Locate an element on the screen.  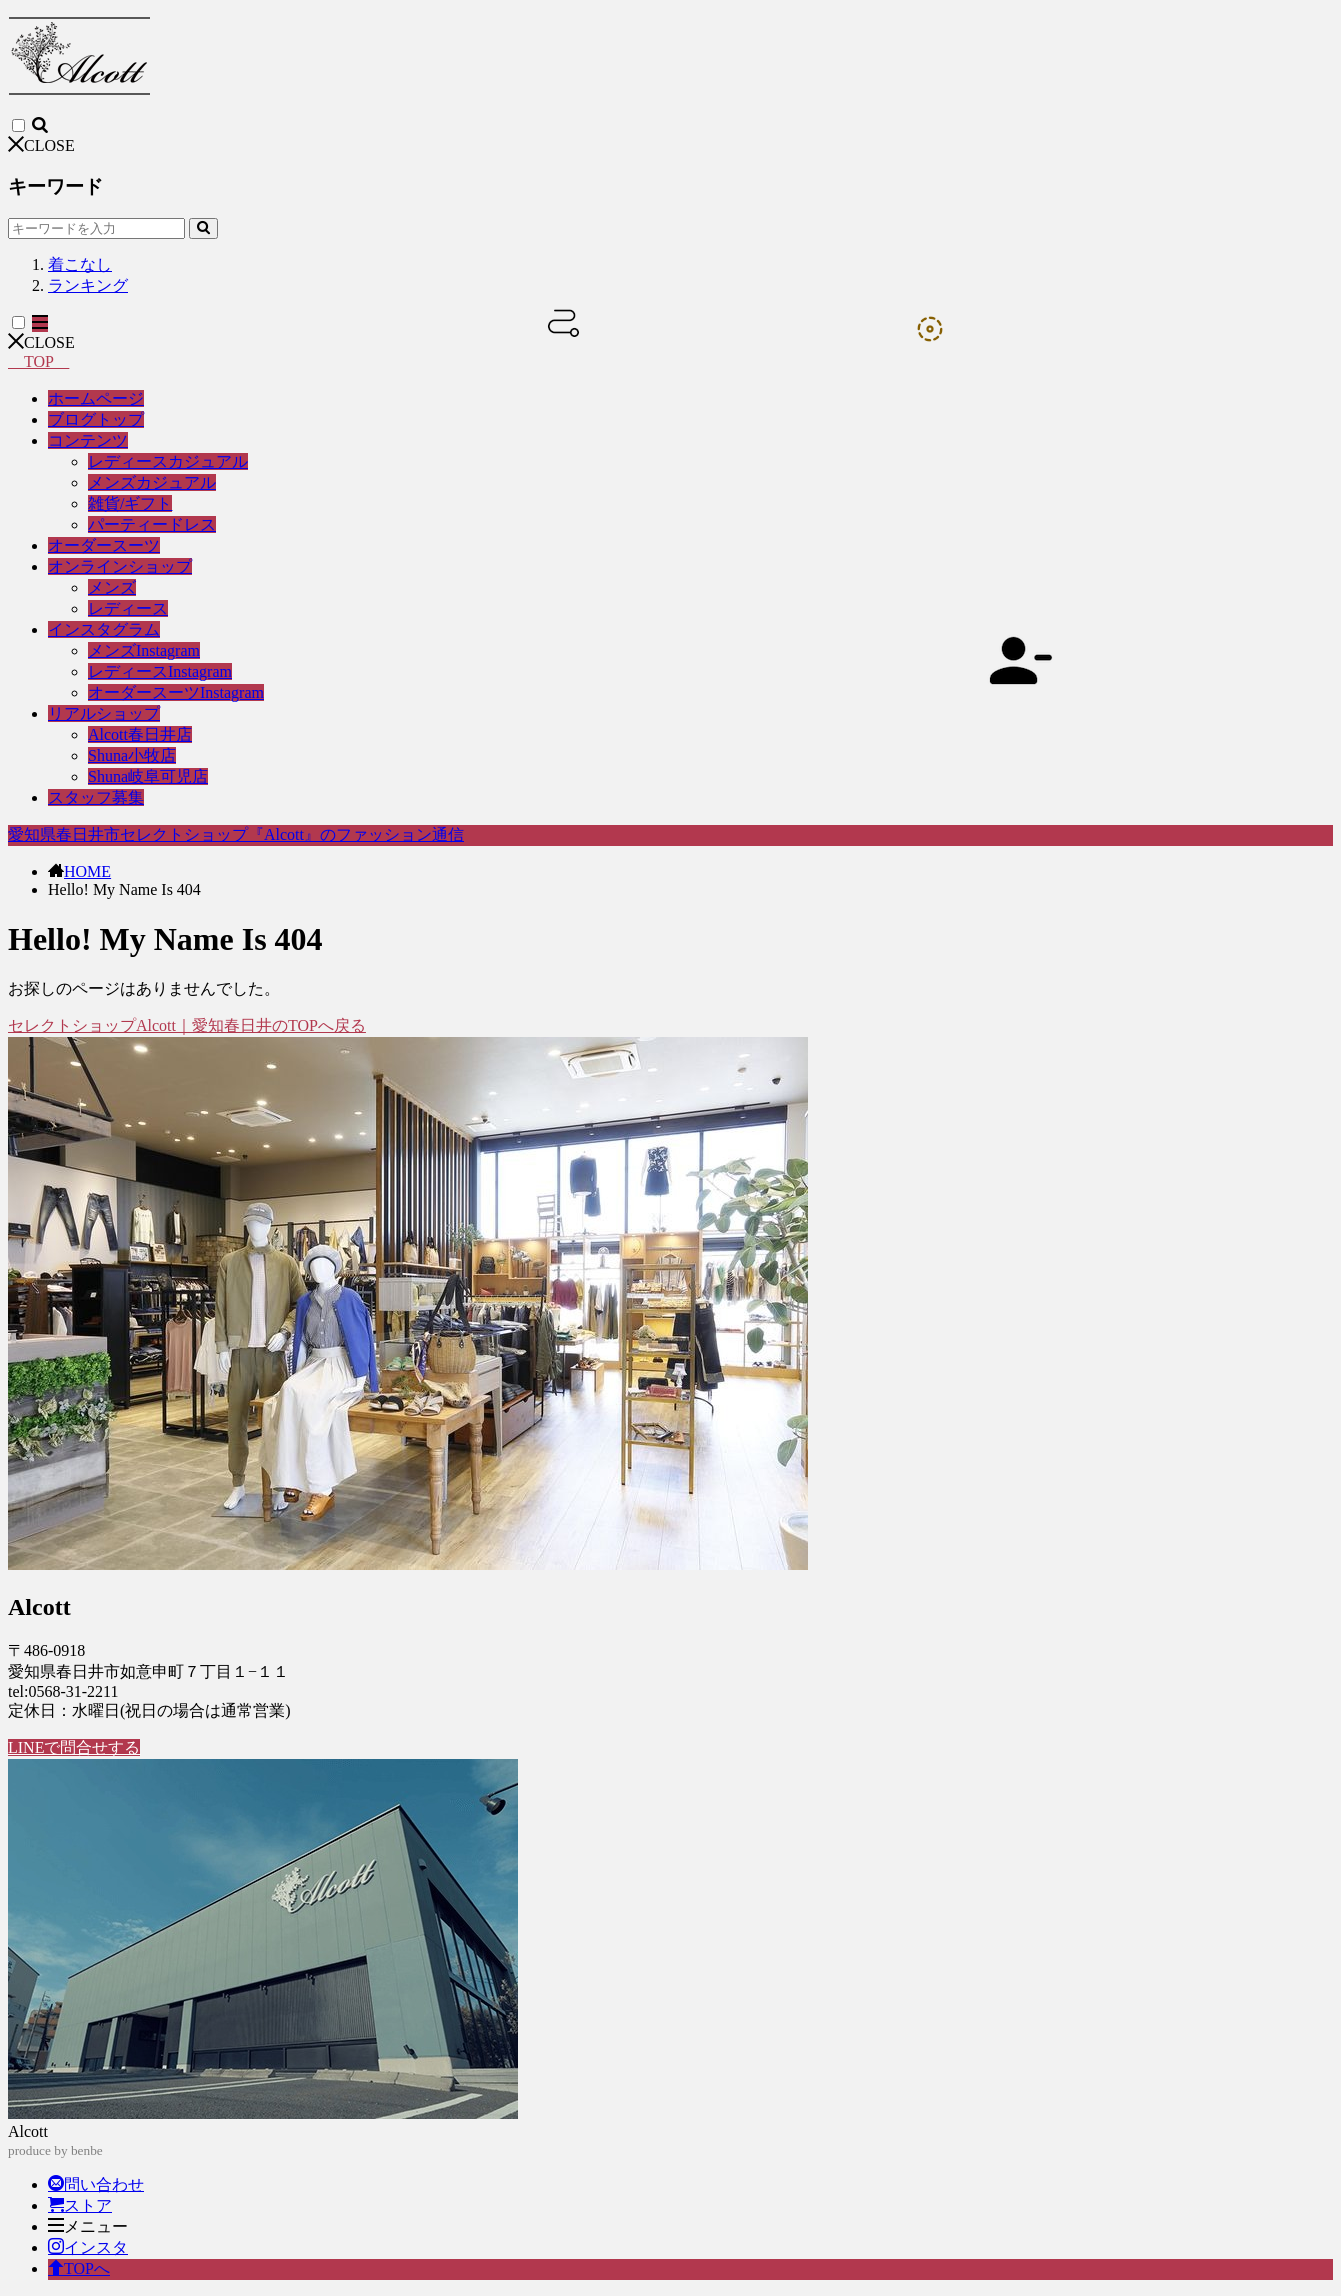
remove a contact or friend is located at coordinates (1019, 660).